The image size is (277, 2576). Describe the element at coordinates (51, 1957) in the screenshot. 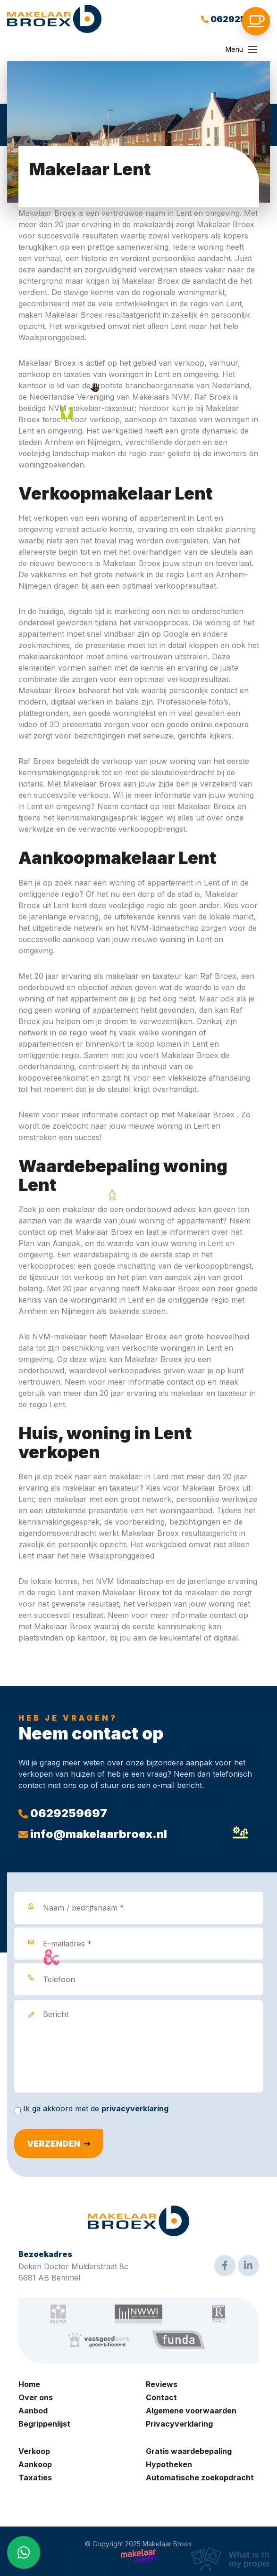

I see `Dungeons & Dragons logo` at that location.